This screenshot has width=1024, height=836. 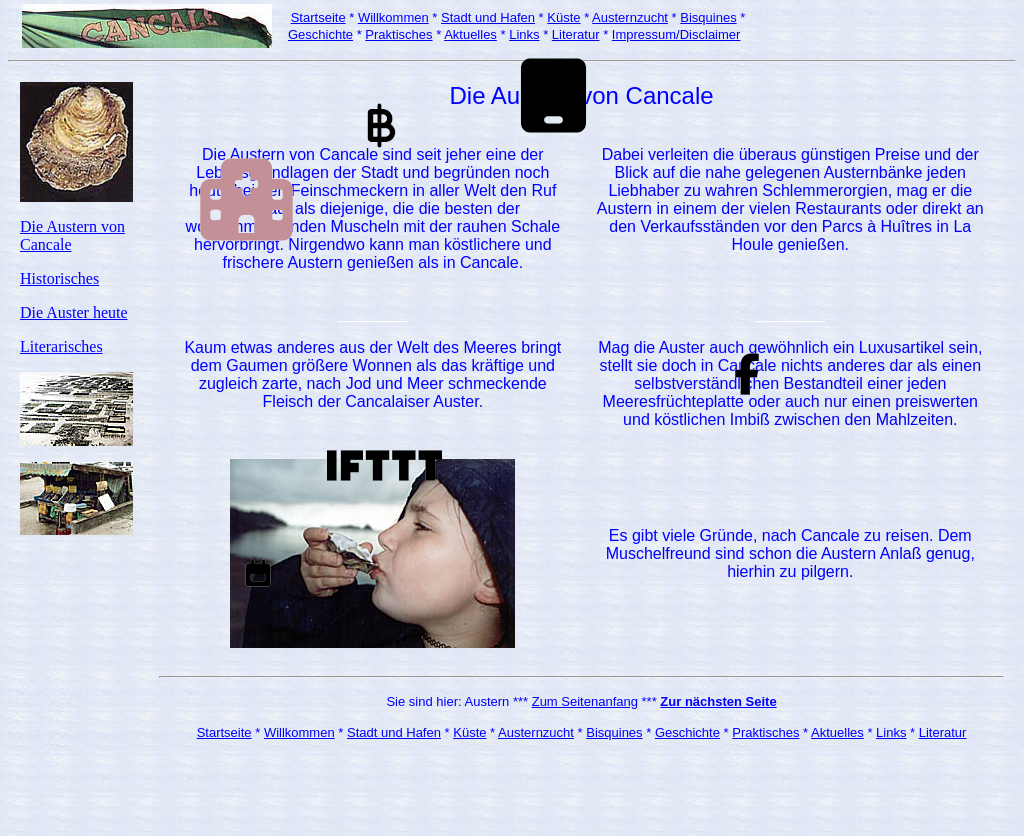 What do you see at coordinates (258, 574) in the screenshot?
I see `view weekly calendar` at bounding box center [258, 574].